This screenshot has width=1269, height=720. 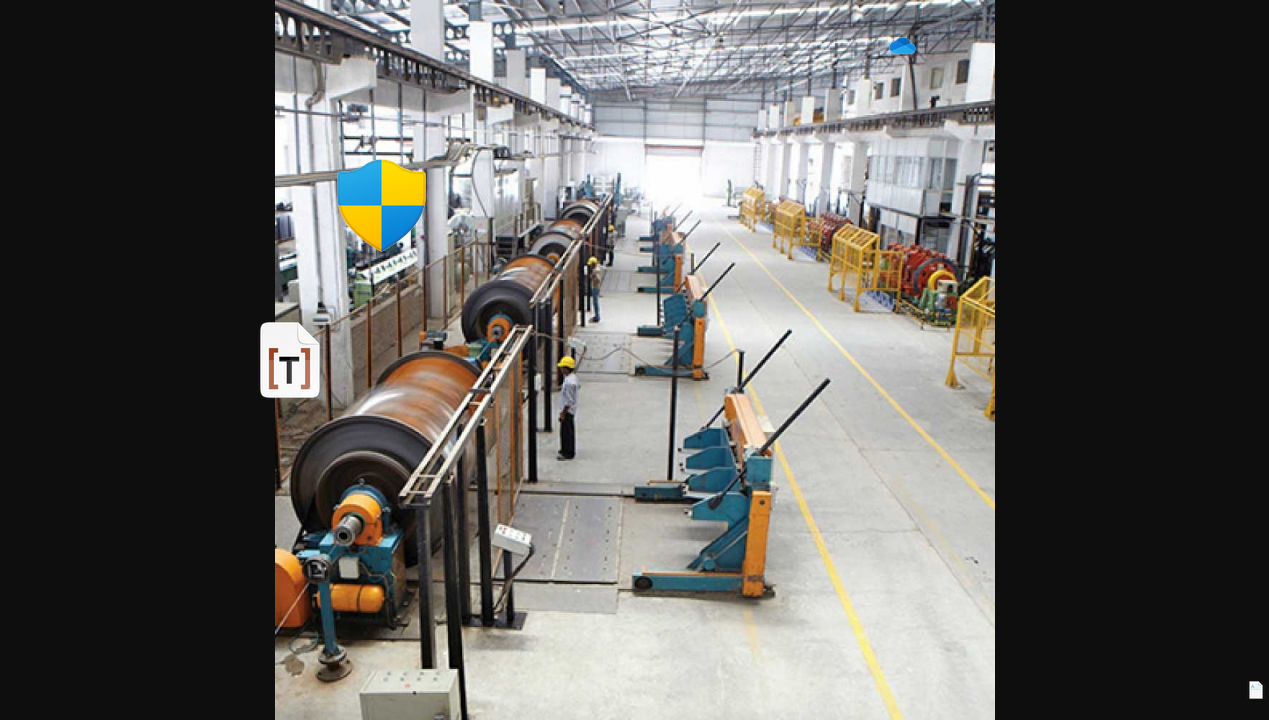 What do you see at coordinates (1256, 690) in the screenshot?
I see `open a text document or word processing file` at bounding box center [1256, 690].